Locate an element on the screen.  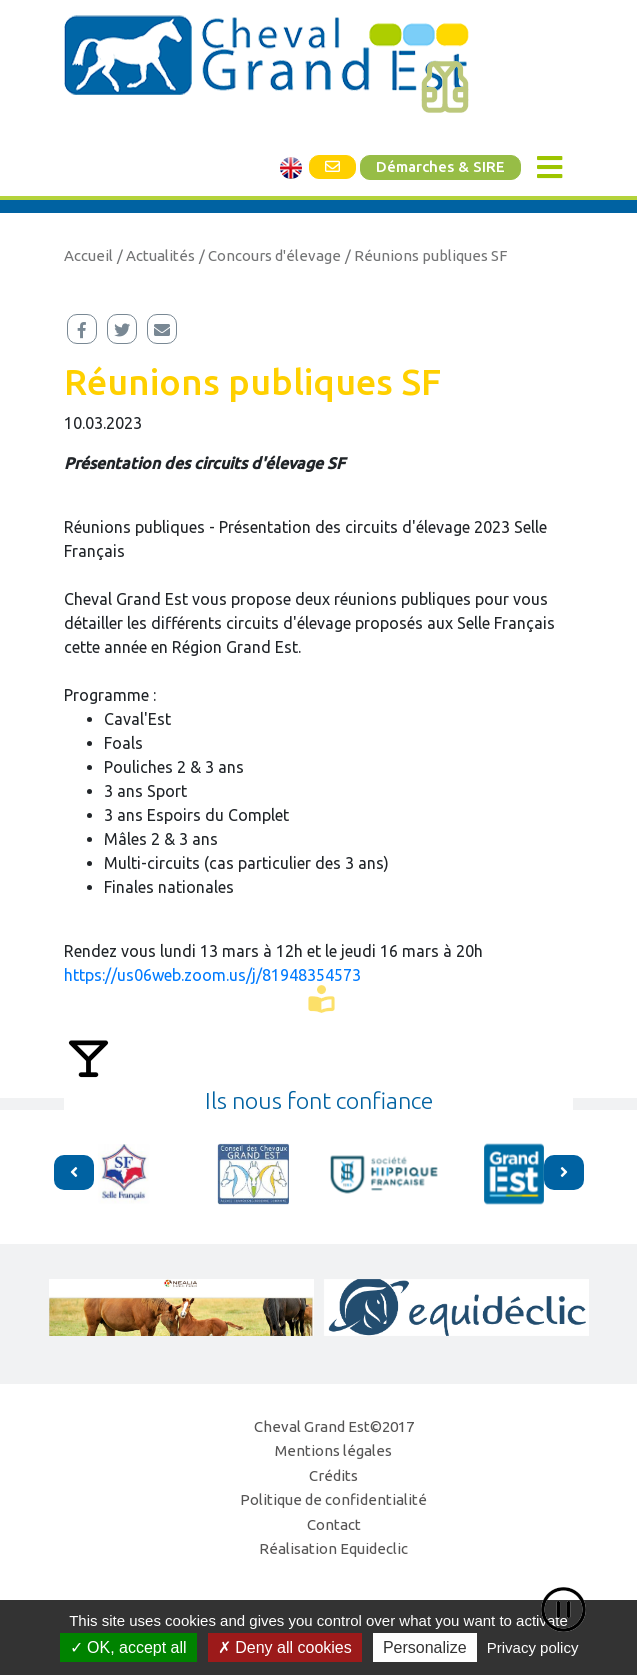
open reading mode or e-reader view is located at coordinates (321, 999).